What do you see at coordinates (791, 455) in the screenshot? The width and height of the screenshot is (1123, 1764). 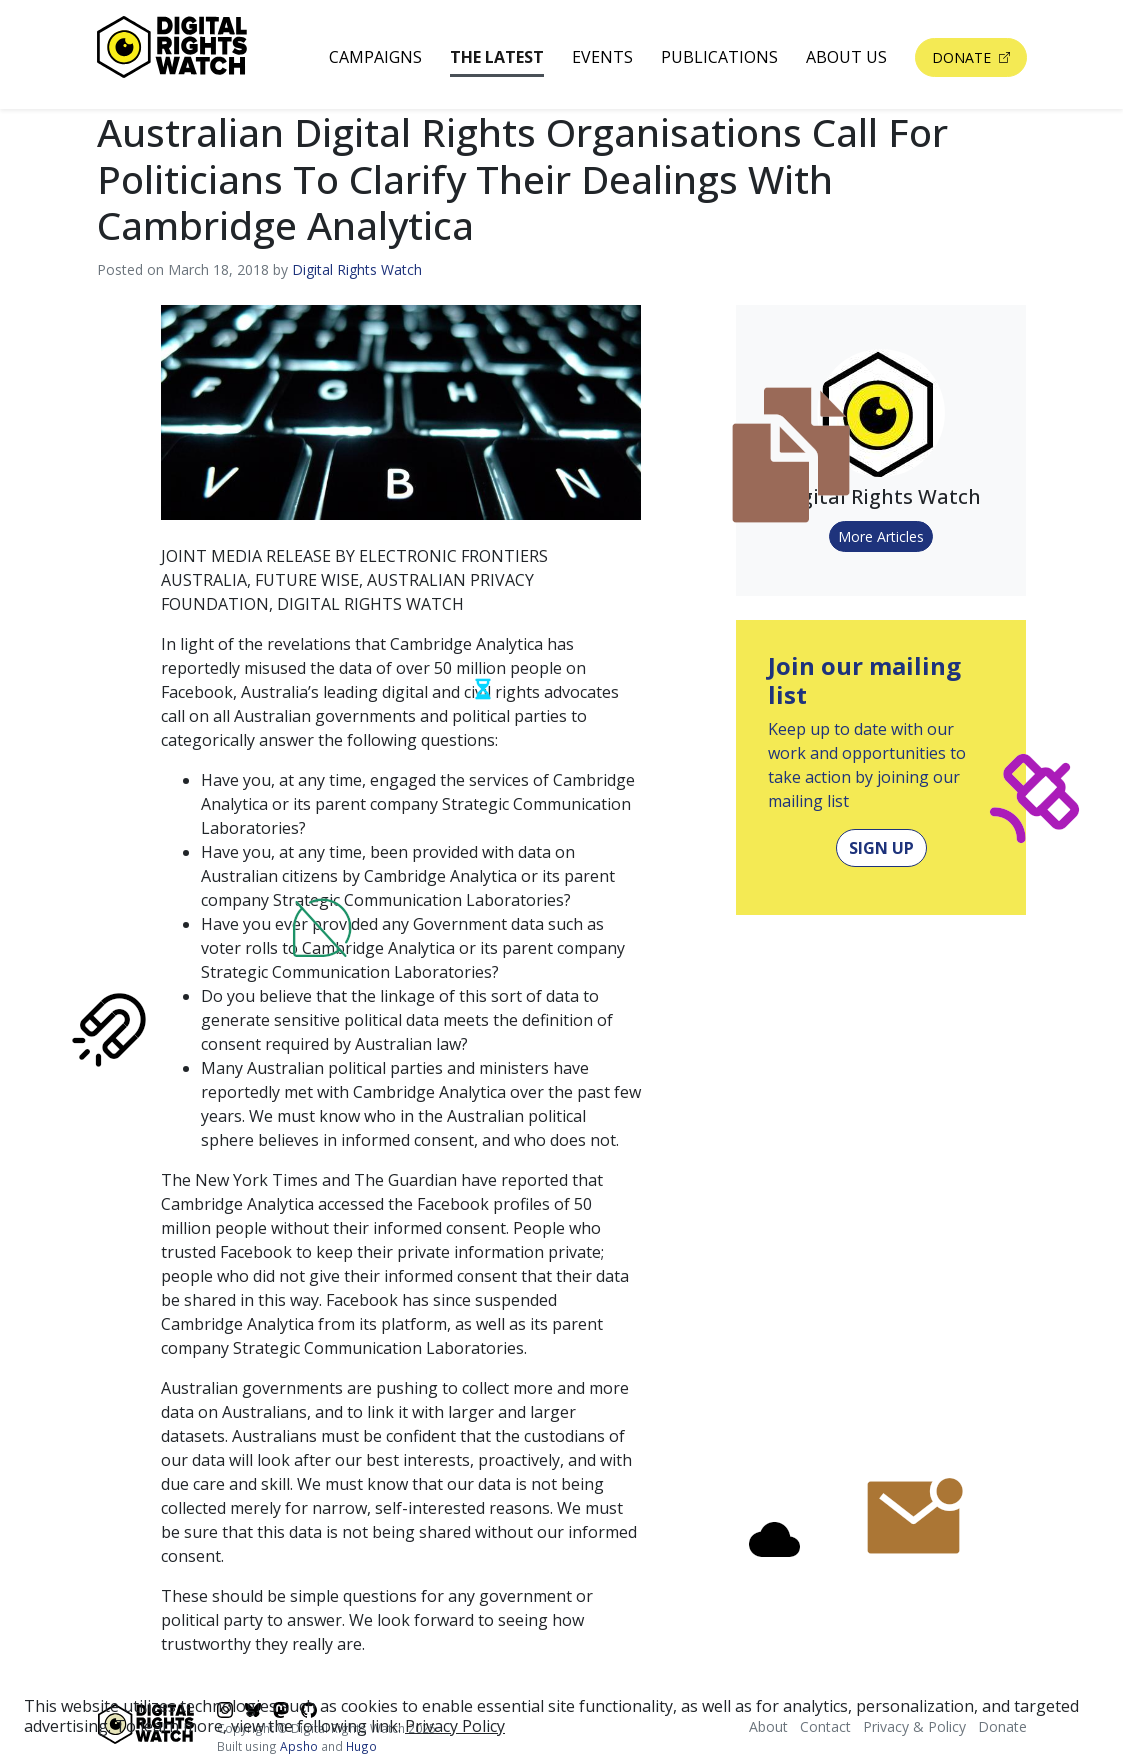 I see `view all documents` at bounding box center [791, 455].